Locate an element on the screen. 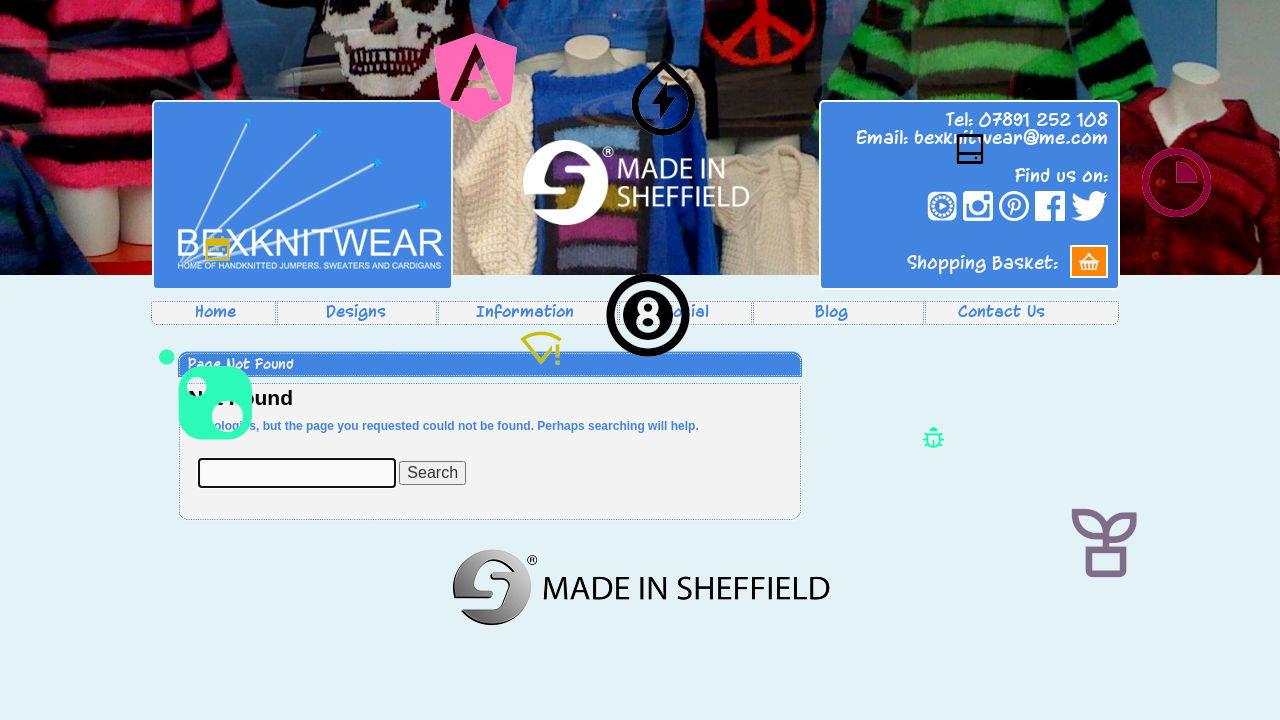  nuget package manager logo is located at coordinates (205, 394).